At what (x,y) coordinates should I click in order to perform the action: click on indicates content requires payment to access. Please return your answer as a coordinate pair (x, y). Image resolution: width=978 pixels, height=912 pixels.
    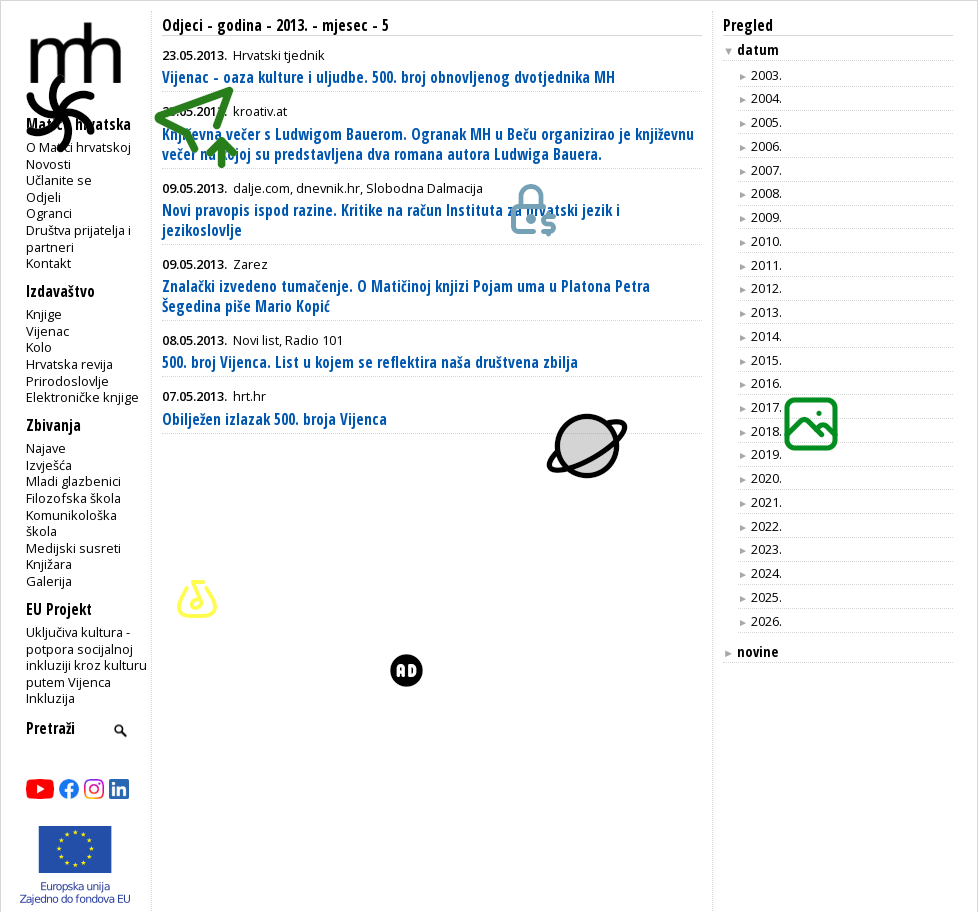
    Looking at the image, I should click on (531, 209).